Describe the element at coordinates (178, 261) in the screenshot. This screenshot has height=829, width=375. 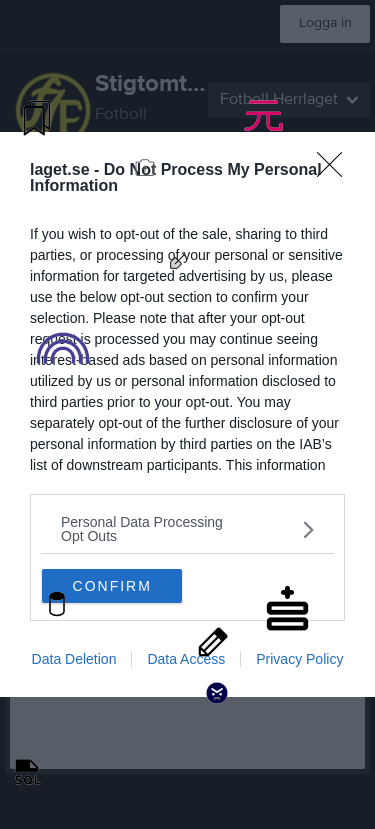
I see `gardening or landscaping tools` at that location.